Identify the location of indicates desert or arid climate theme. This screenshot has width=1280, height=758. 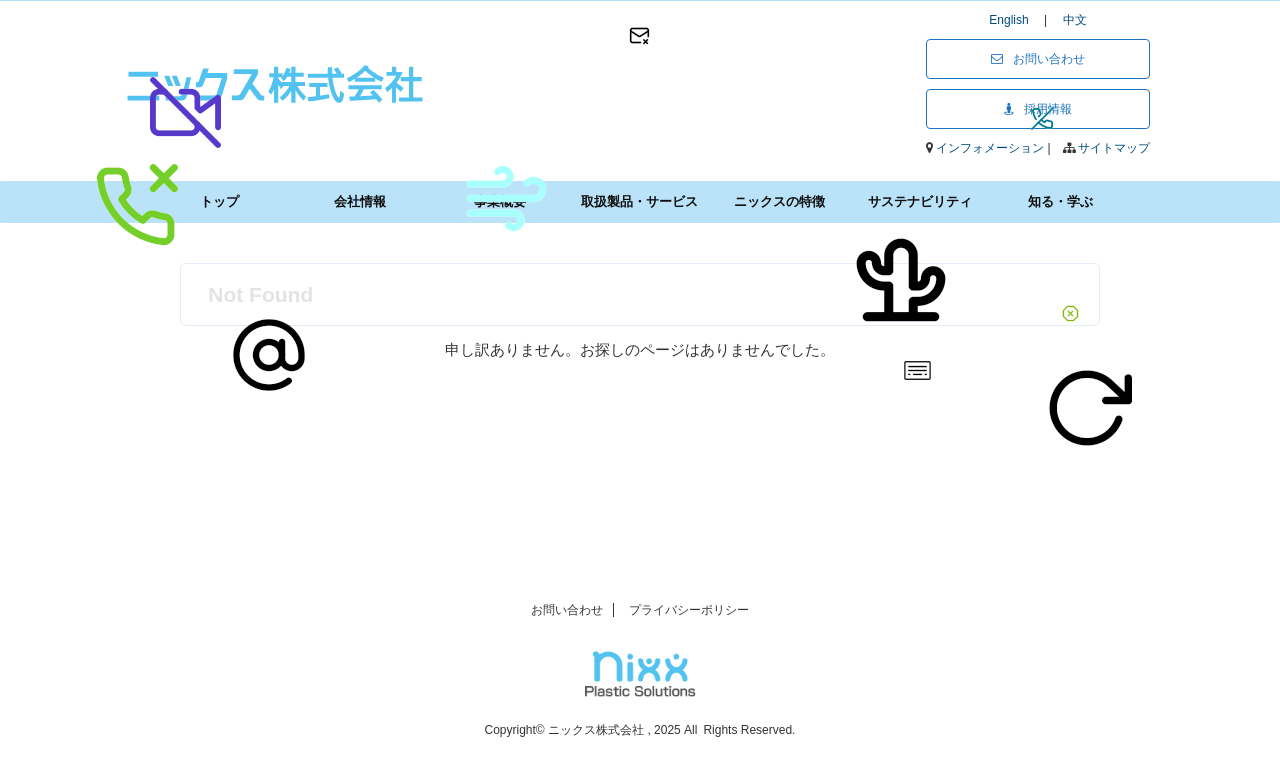
(901, 283).